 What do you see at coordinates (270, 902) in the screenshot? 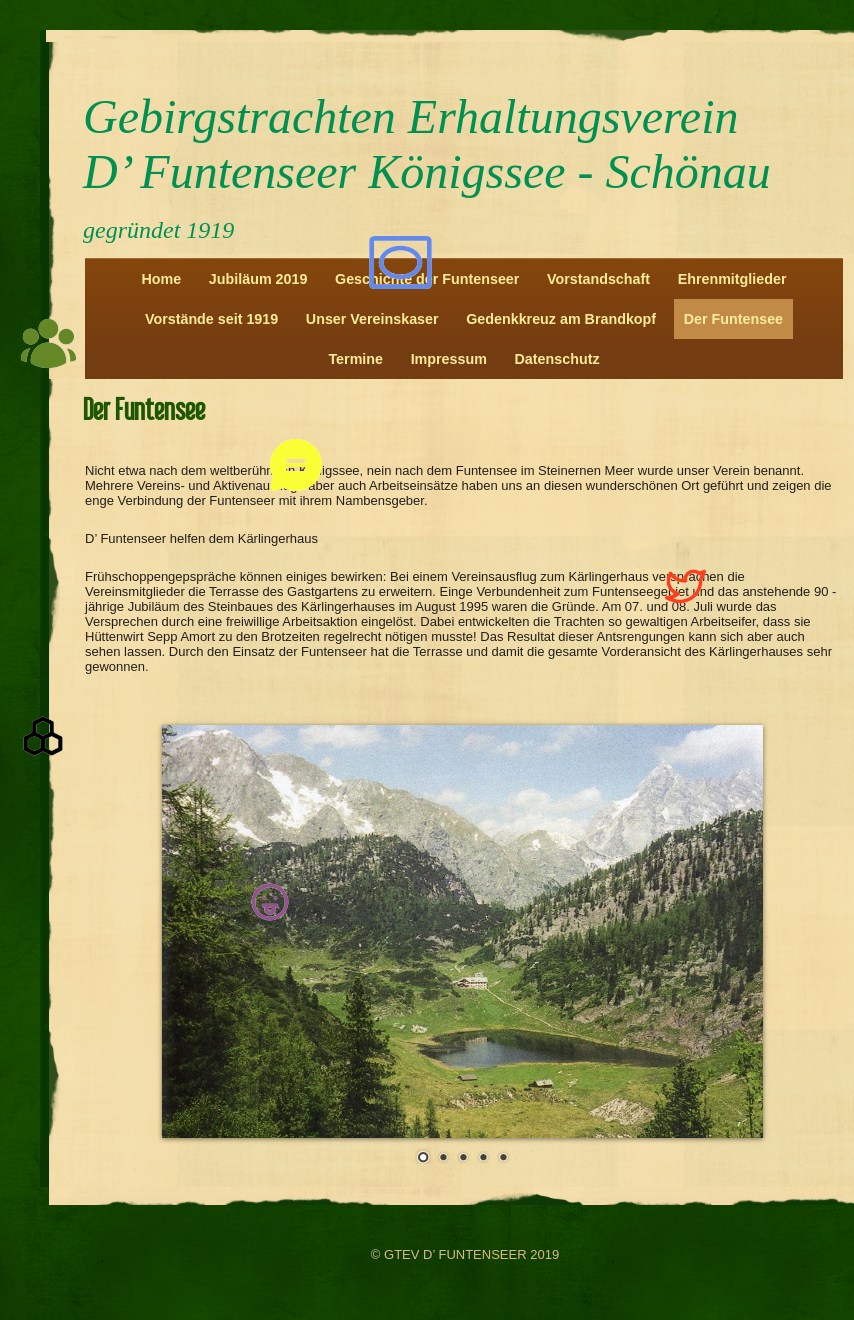
I see `add a playful or silly reaction` at bounding box center [270, 902].